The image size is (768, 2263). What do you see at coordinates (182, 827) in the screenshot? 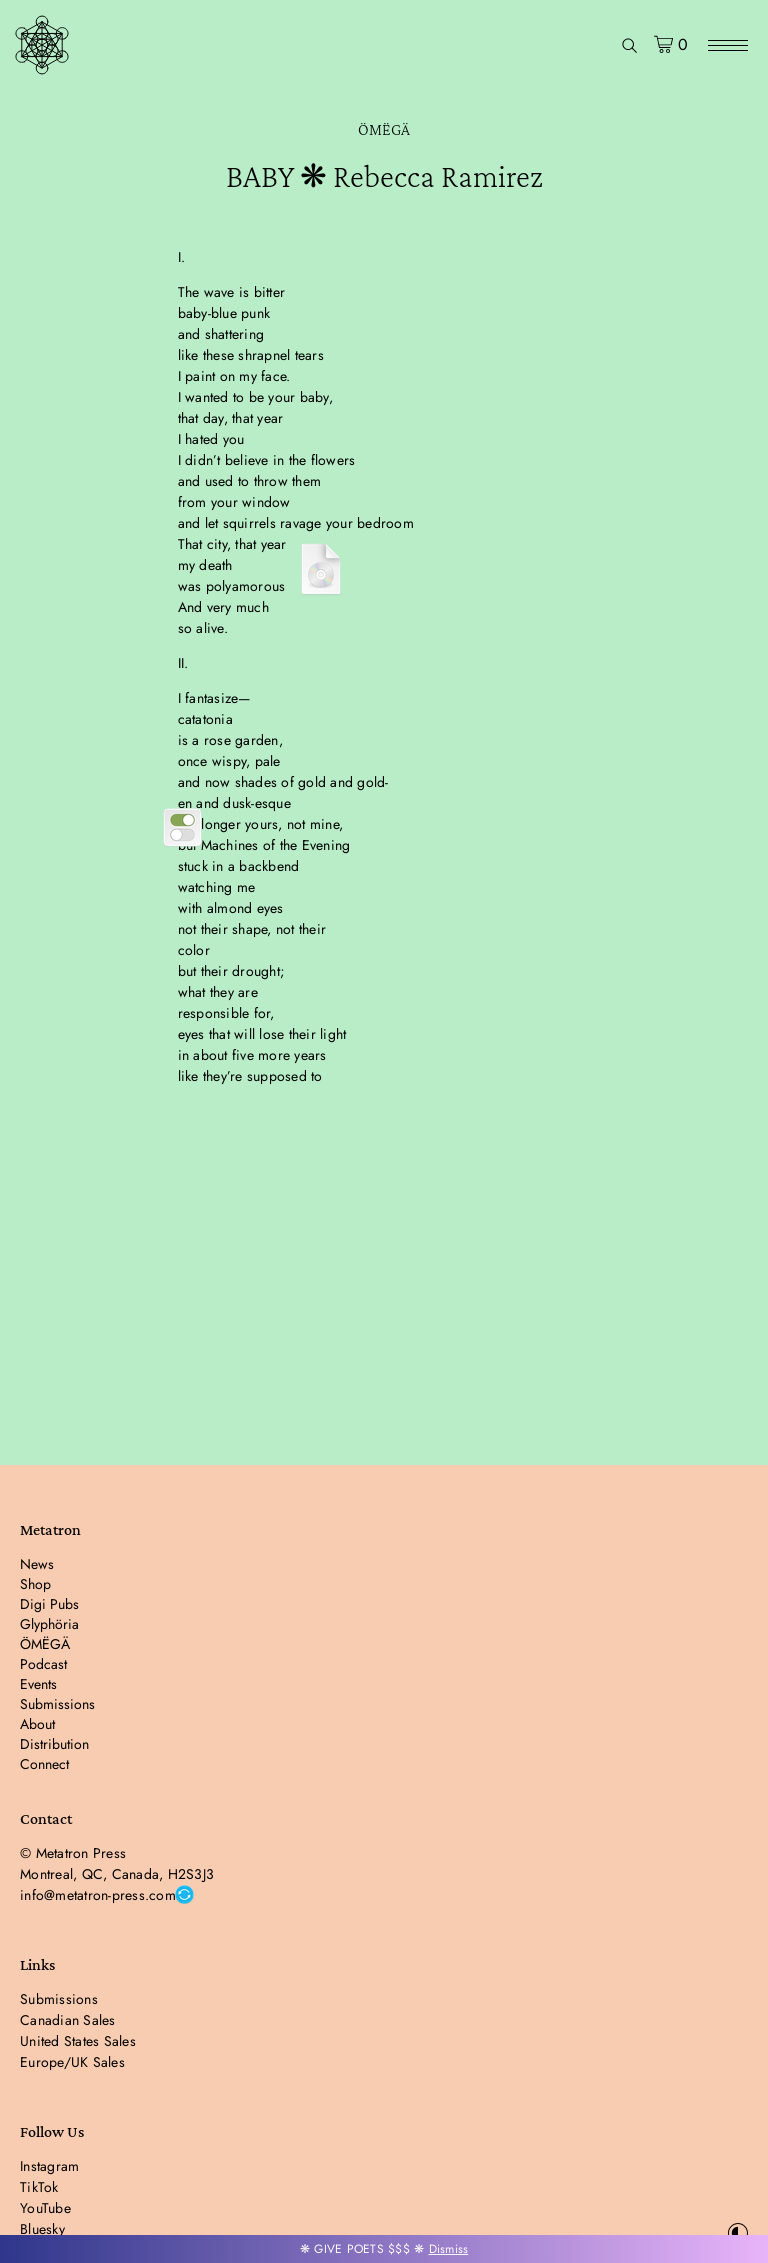
I see `open gnome tweaks settings` at bounding box center [182, 827].